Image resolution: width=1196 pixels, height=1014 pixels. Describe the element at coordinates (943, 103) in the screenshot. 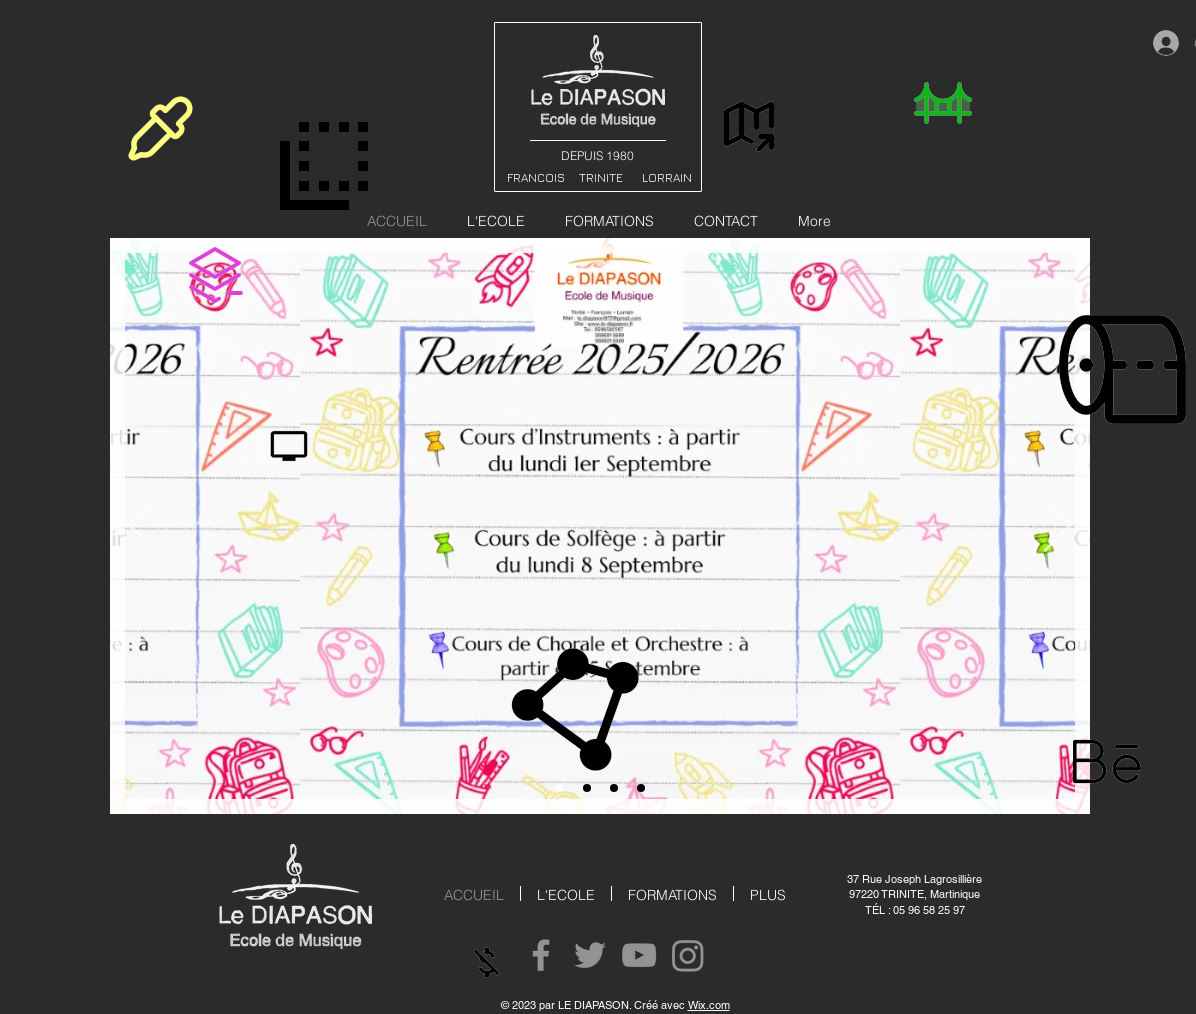

I see `navigate to bridges or overpasses on a map` at that location.